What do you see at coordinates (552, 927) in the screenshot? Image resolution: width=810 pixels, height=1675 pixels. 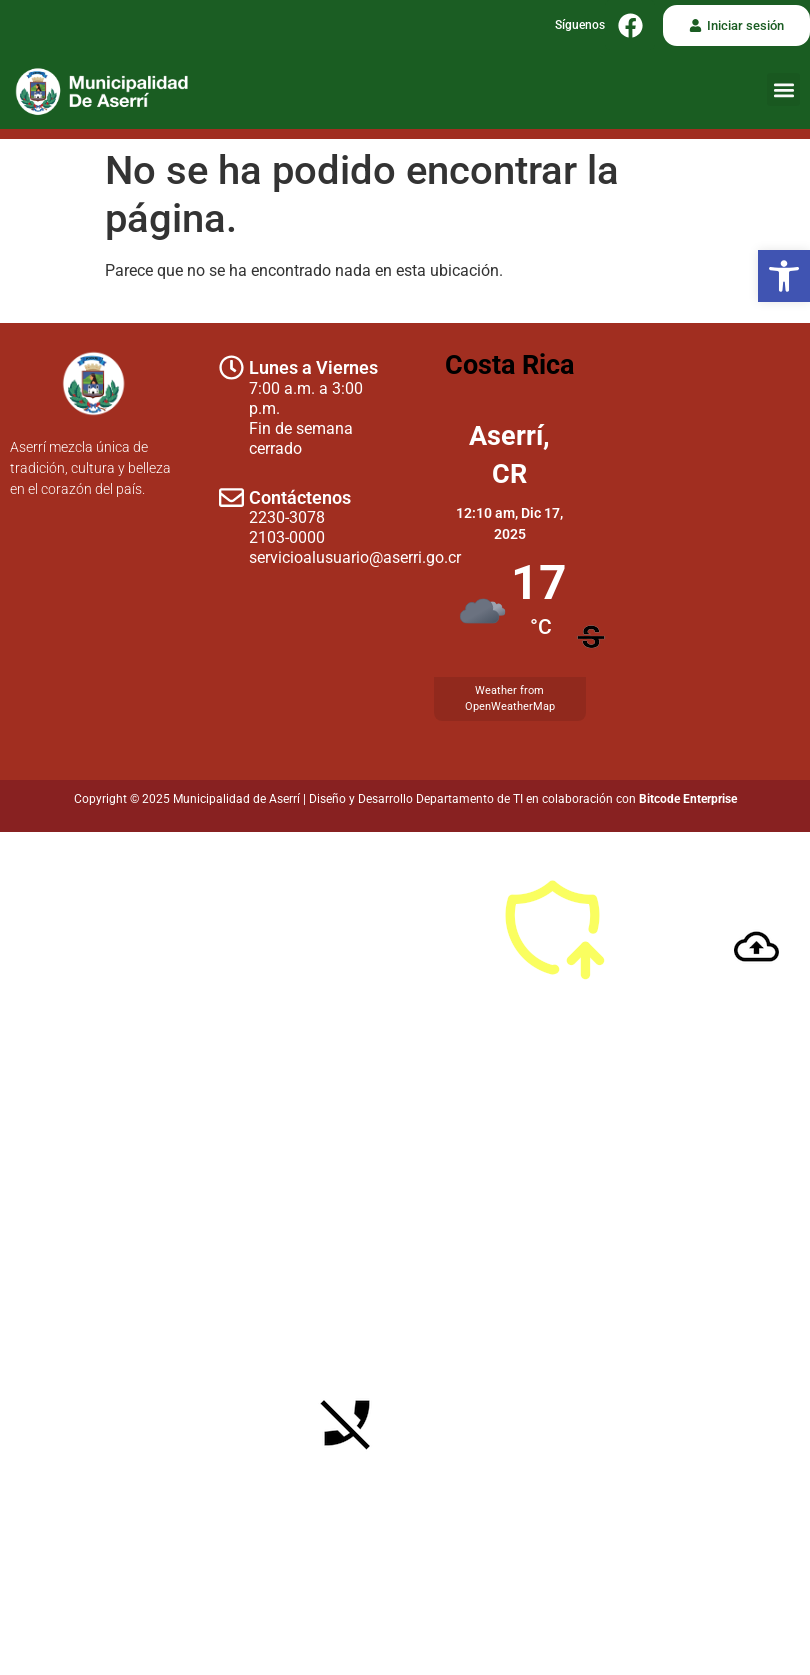 I see `upgrade or enhance security protection` at bounding box center [552, 927].